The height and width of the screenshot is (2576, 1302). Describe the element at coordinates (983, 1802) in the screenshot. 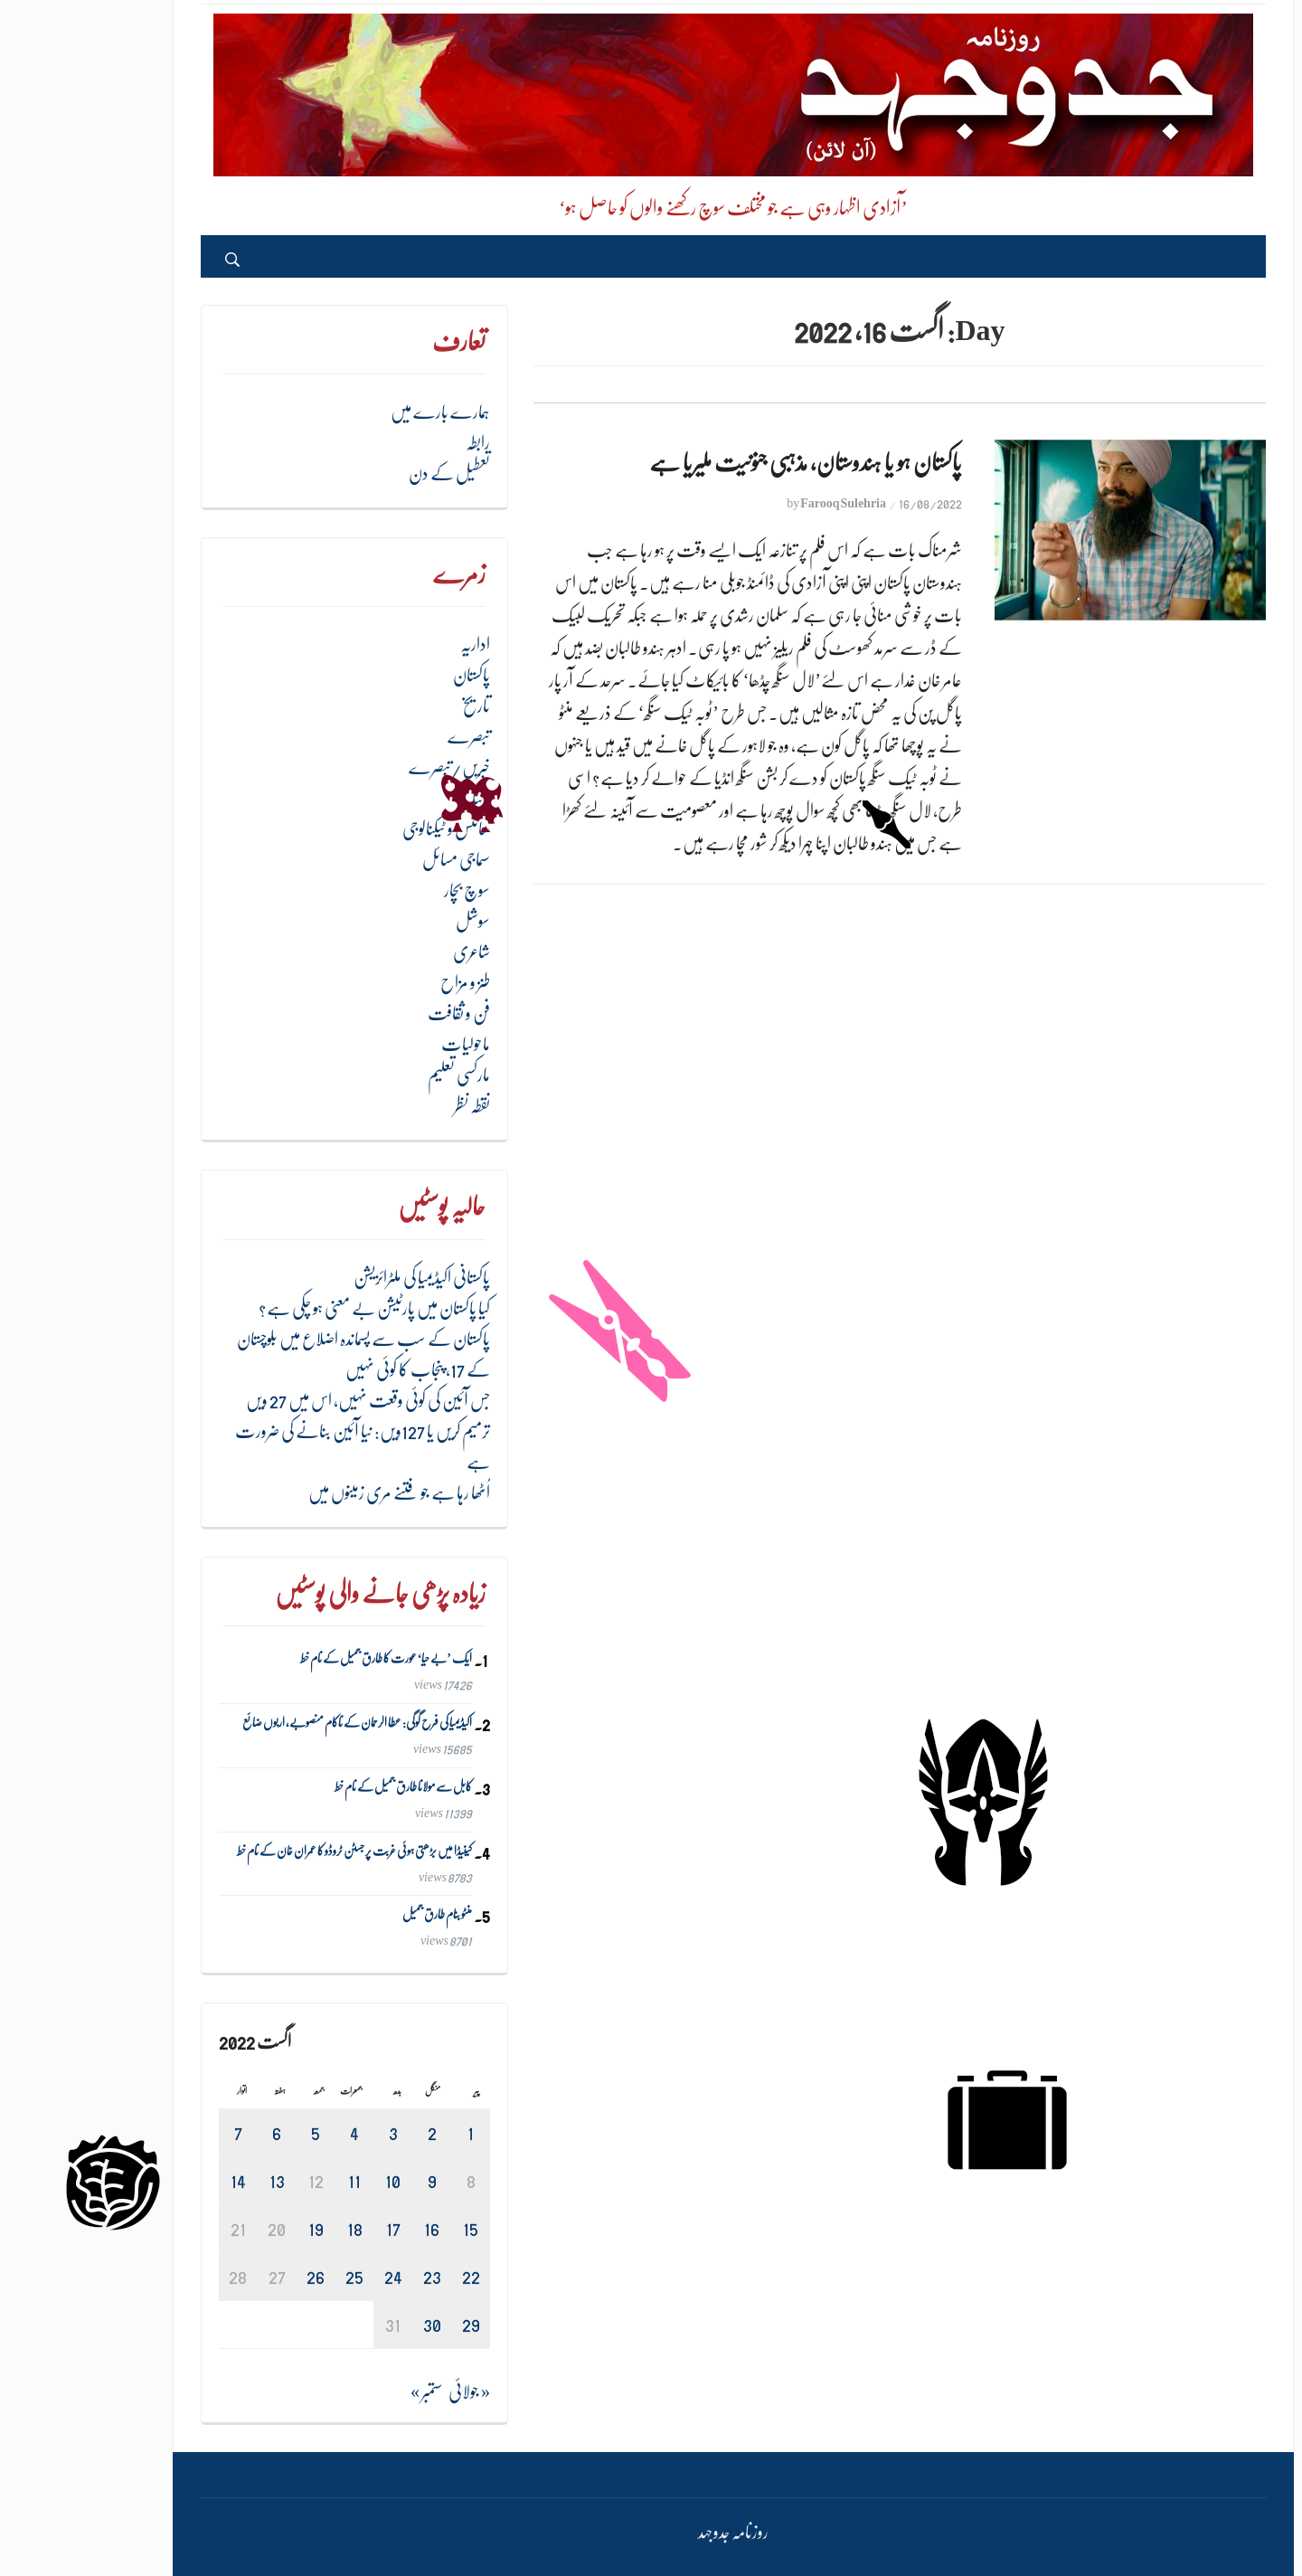

I see `select elf or elven character class` at that location.